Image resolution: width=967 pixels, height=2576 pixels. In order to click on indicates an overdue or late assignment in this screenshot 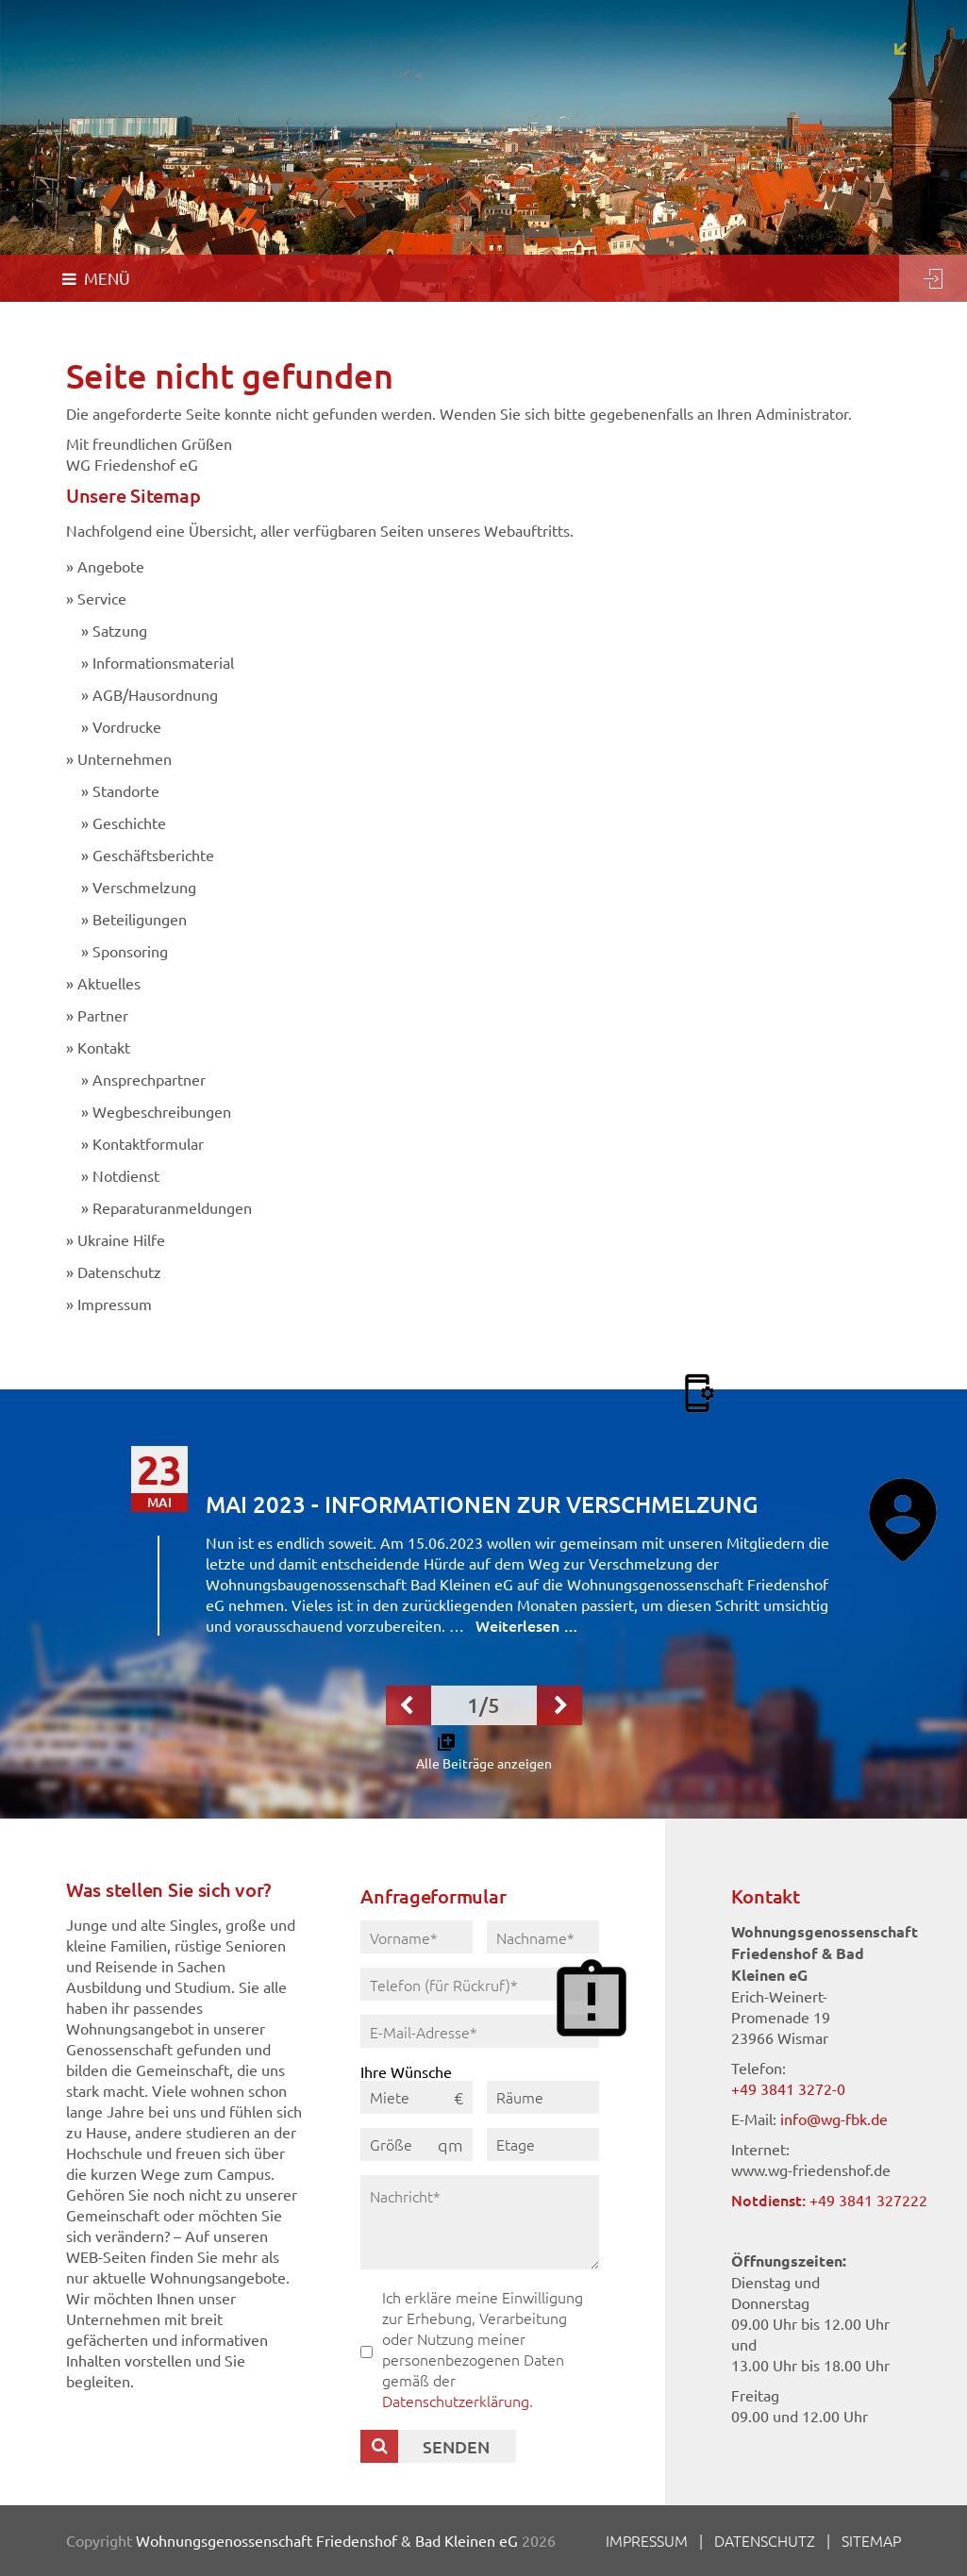, I will do `click(592, 2002)`.